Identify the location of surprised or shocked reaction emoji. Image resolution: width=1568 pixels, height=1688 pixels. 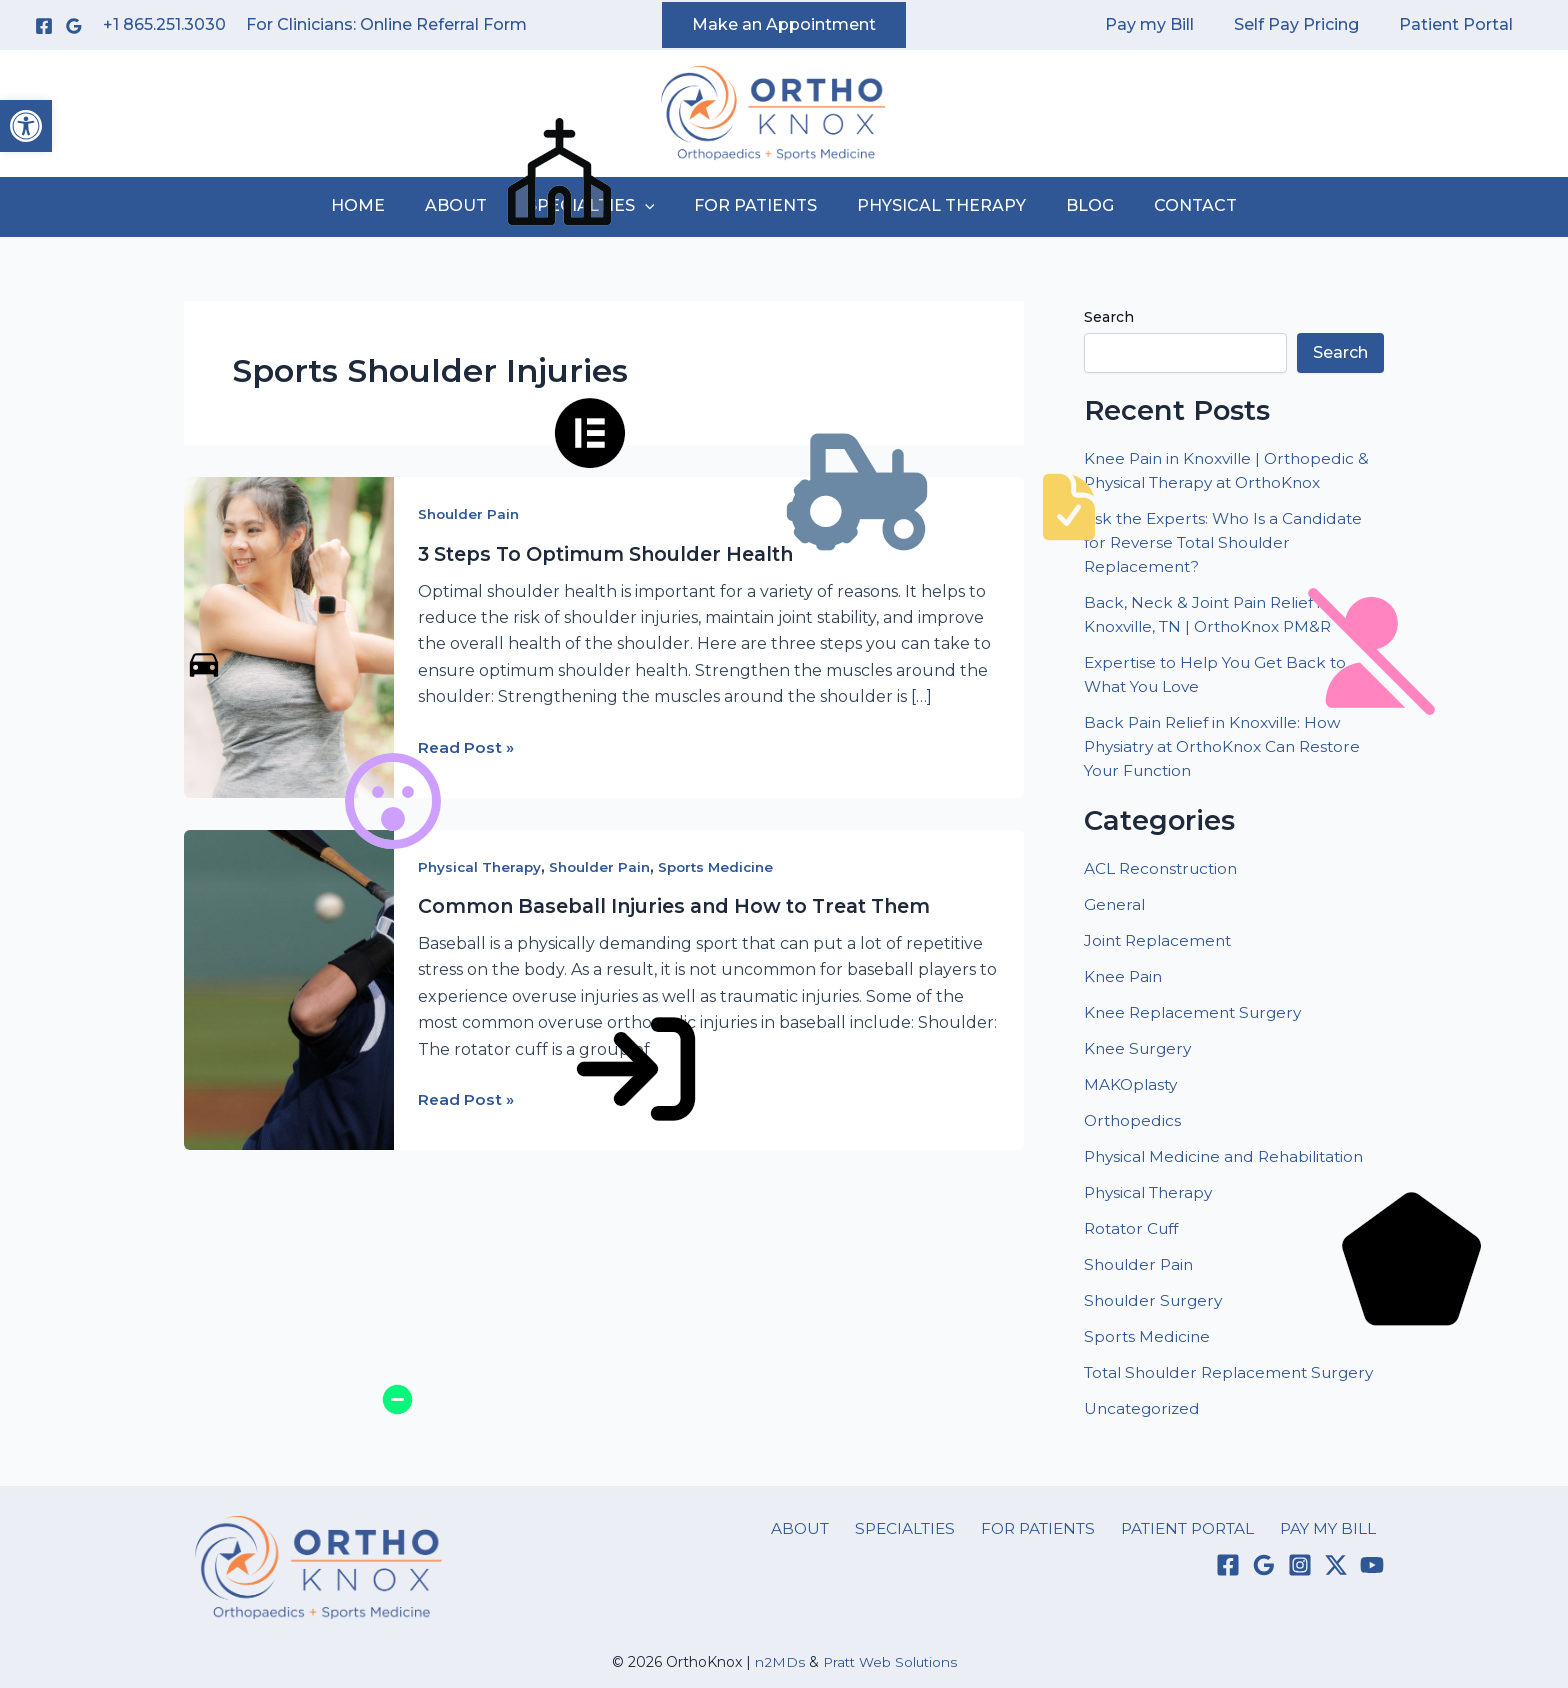
(393, 801).